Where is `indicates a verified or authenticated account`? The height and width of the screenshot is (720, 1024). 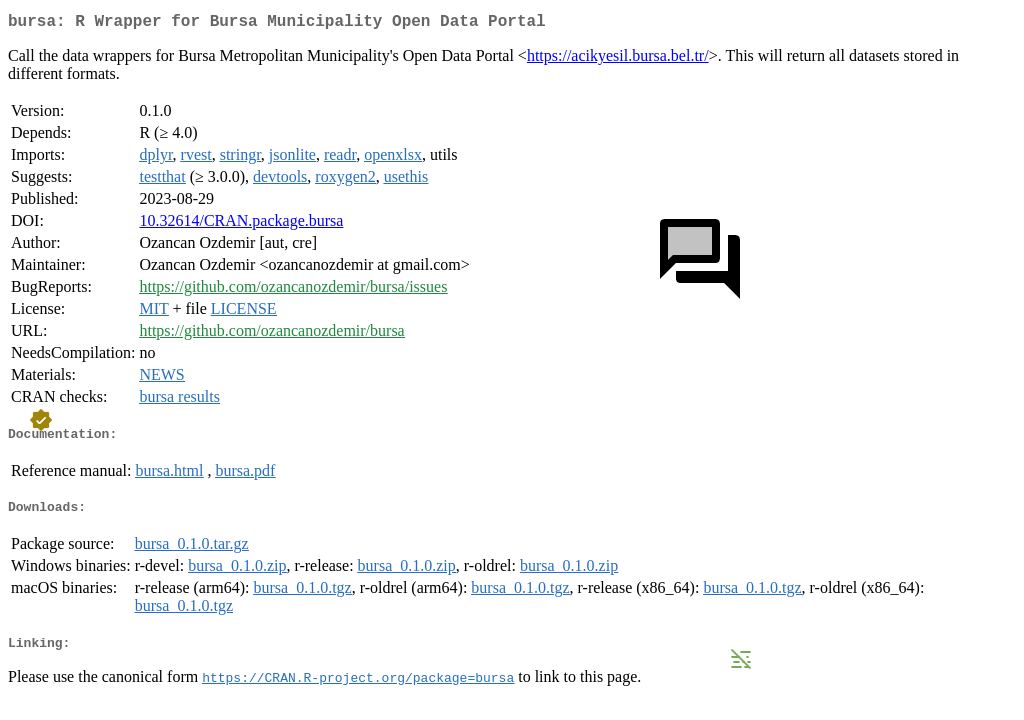
indicates a verified or authenticated account is located at coordinates (41, 420).